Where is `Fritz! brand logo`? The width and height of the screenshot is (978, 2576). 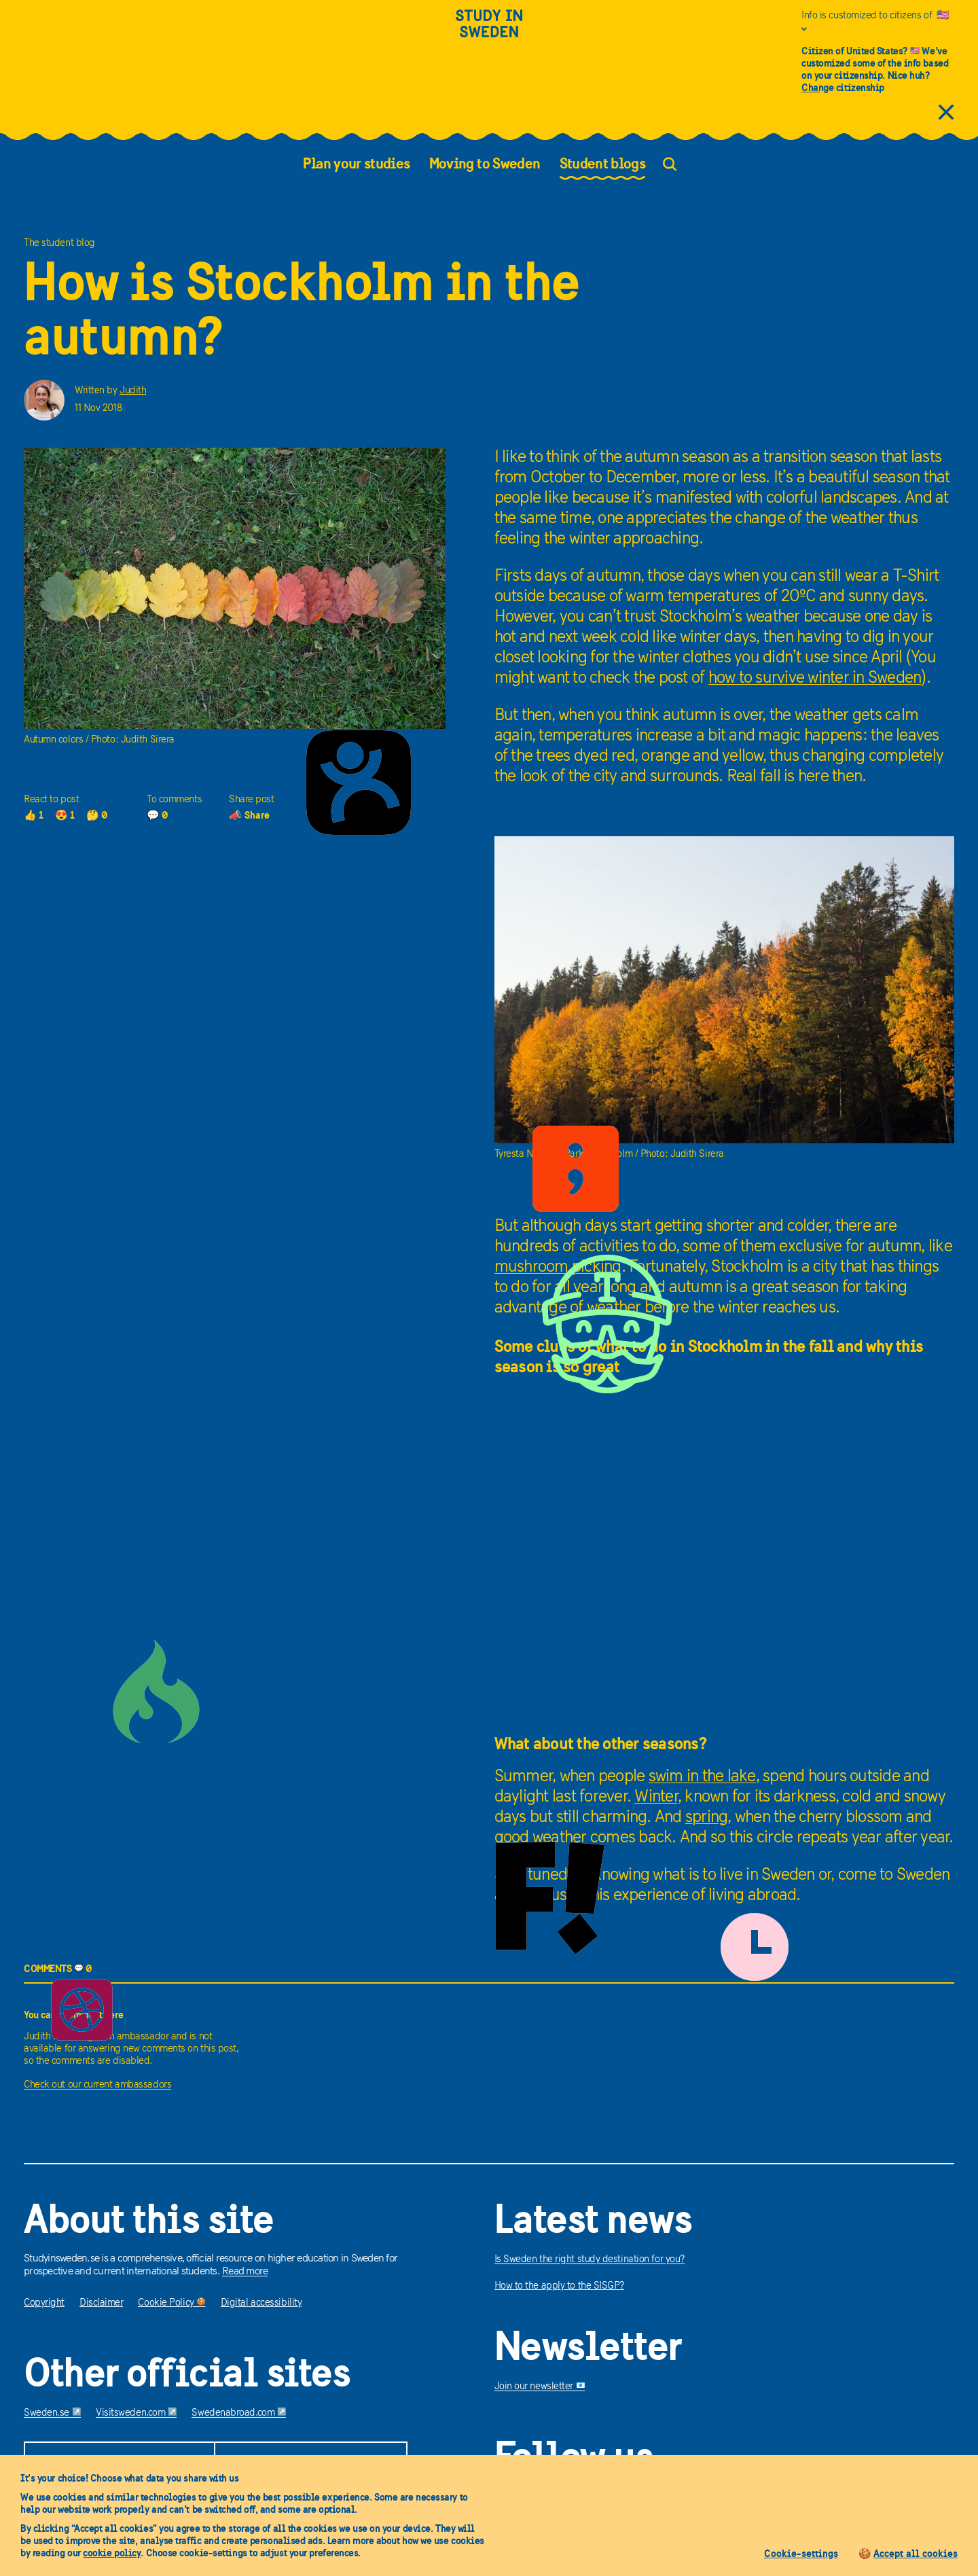 Fritz! brand logo is located at coordinates (550, 1898).